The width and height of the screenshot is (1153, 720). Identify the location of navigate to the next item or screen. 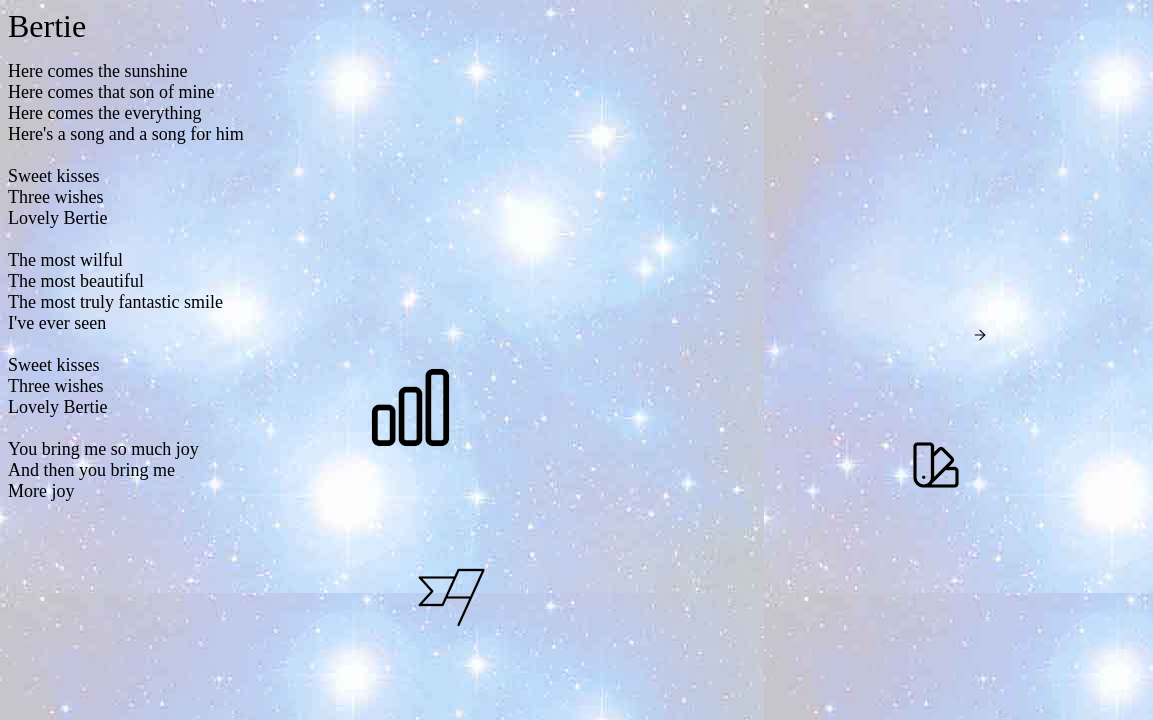
(980, 335).